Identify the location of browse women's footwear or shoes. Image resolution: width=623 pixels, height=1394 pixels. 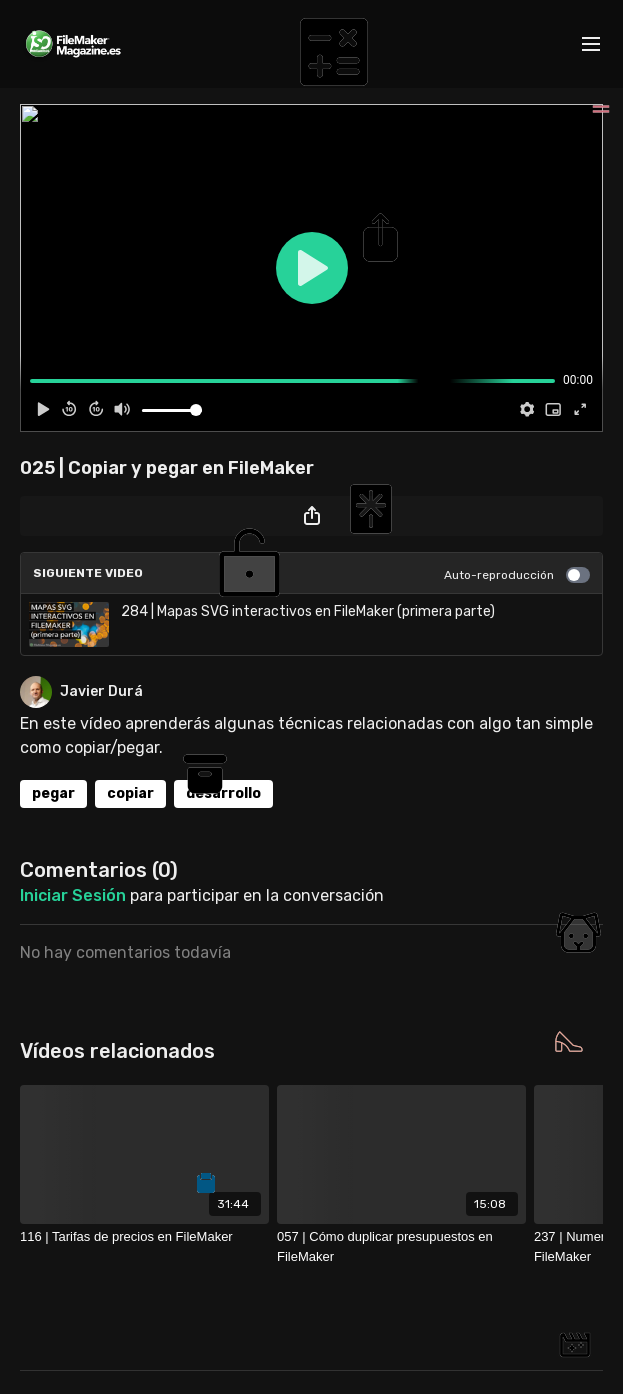
(567, 1042).